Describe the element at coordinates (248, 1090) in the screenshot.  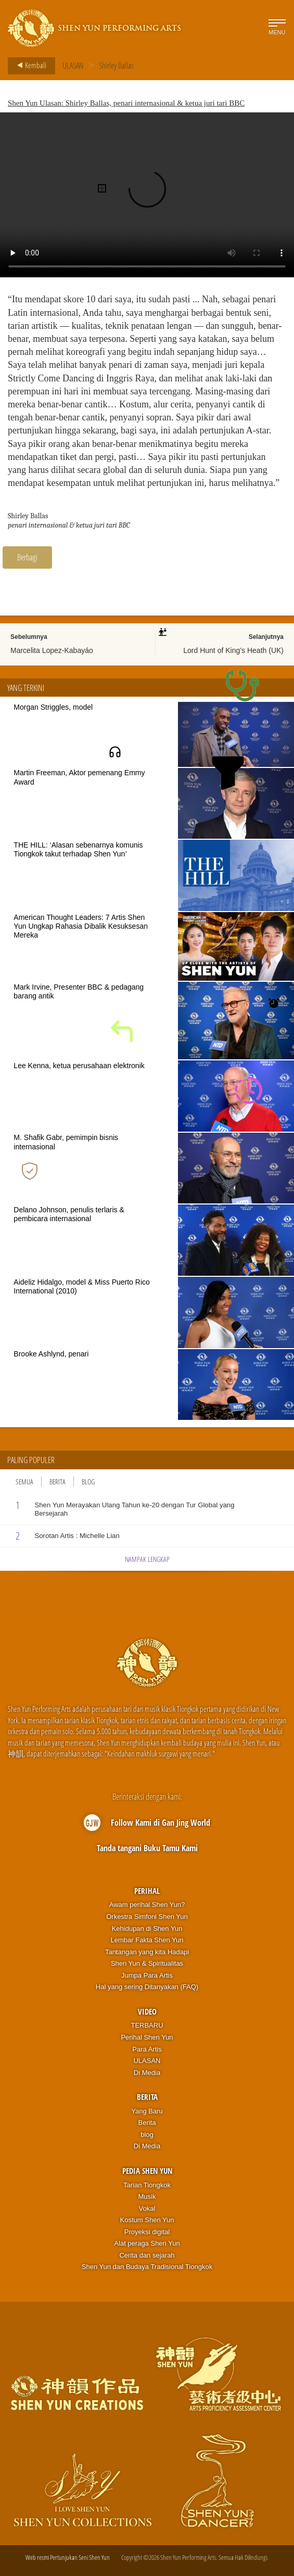
I see `indicates expiring or temporary content` at that location.